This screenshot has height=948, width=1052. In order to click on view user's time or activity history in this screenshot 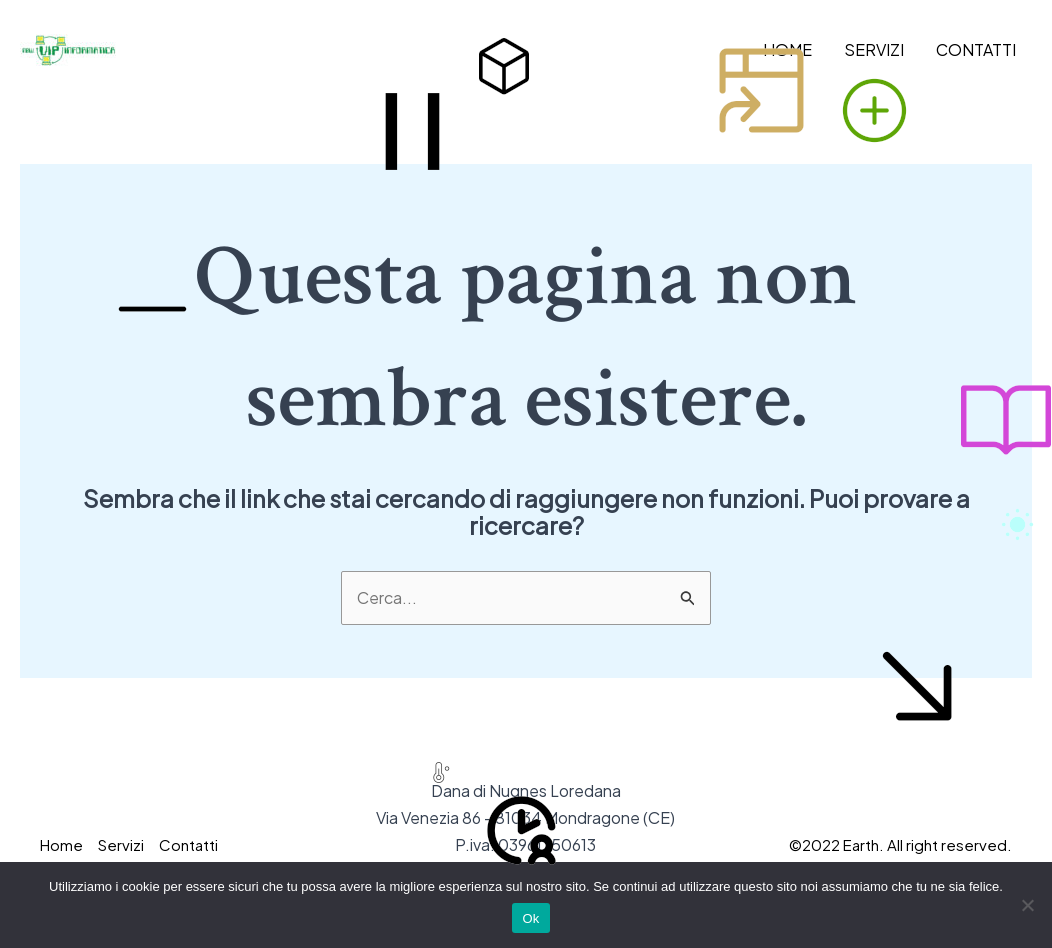, I will do `click(521, 830)`.